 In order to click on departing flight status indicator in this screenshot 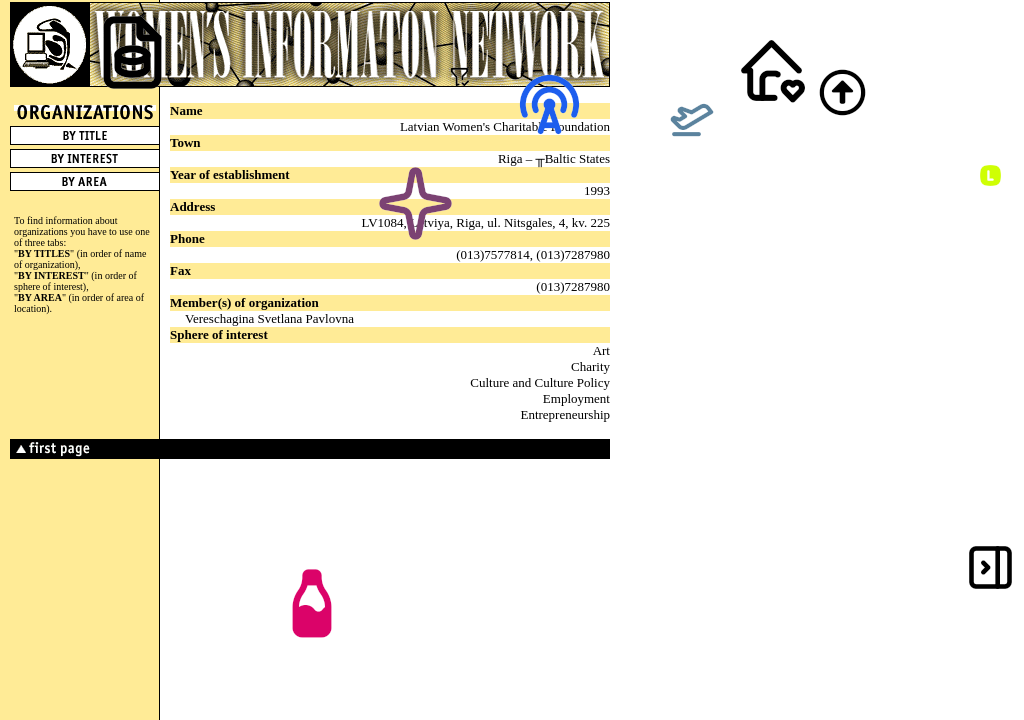, I will do `click(692, 119)`.